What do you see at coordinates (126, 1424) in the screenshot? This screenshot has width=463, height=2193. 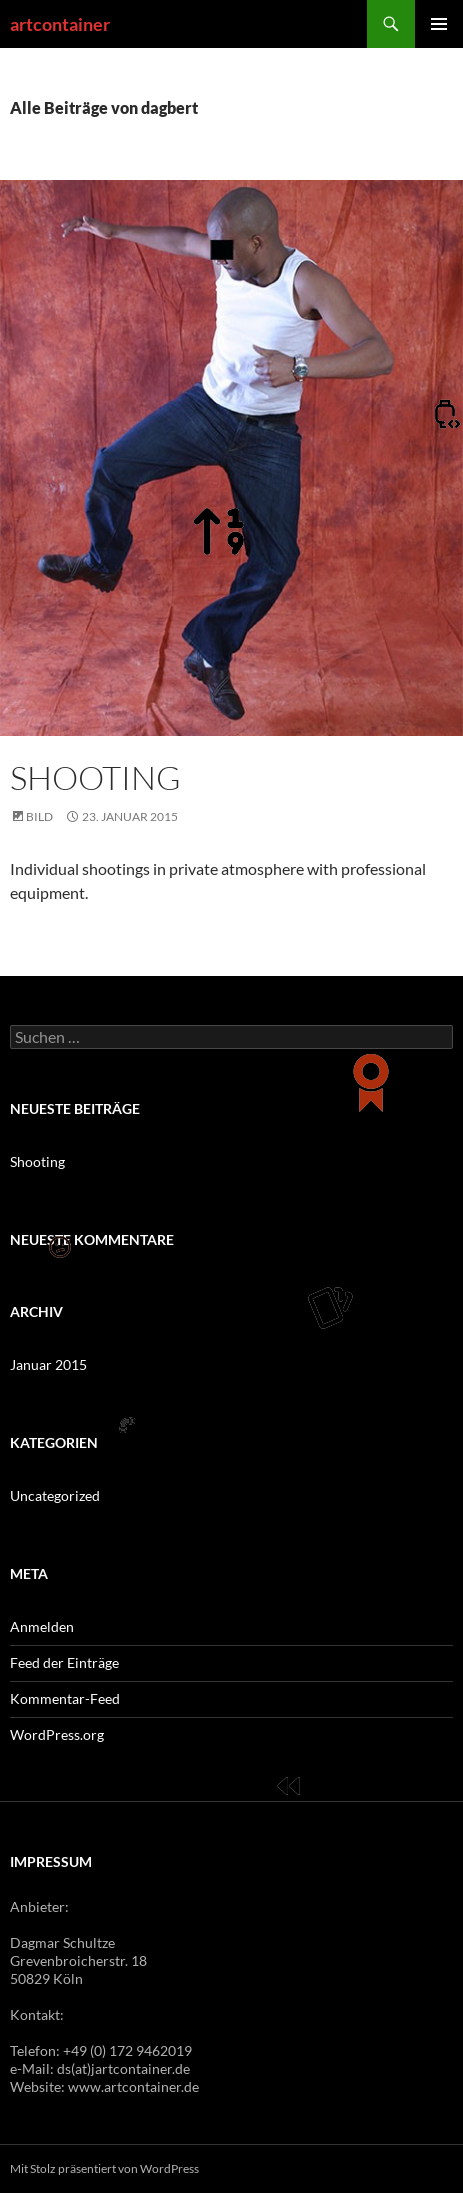 I see `plumbing or pipe system settings` at bounding box center [126, 1424].